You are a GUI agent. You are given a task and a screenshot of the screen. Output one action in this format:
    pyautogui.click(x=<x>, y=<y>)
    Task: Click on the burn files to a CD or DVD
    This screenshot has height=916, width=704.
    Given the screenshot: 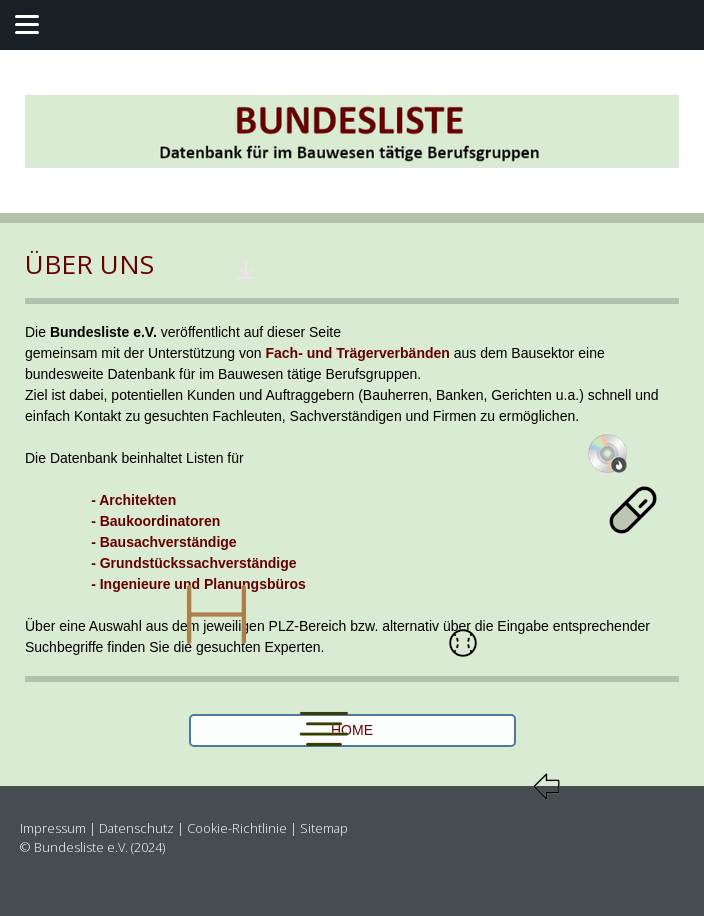 What is the action you would take?
    pyautogui.click(x=607, y=453)
    